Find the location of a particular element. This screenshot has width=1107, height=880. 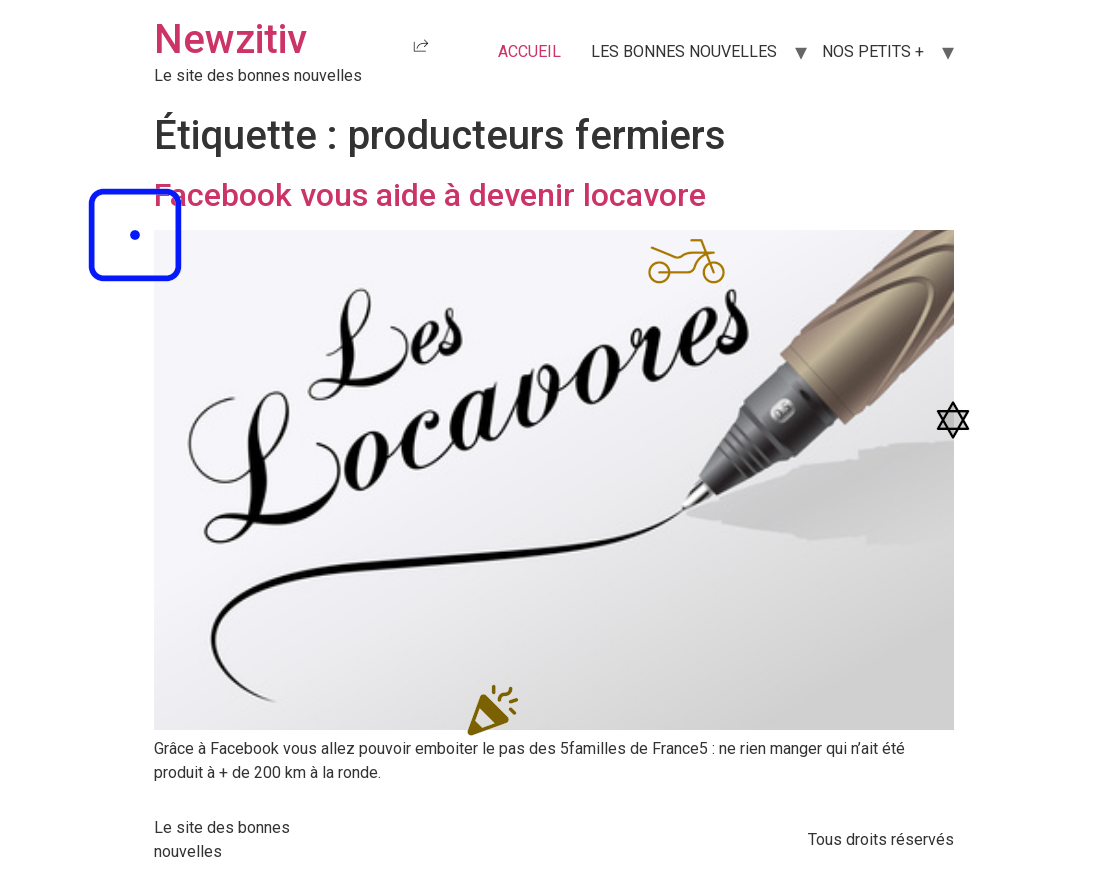

indicates jewish or hebrew-related content is located at coordinates (953, 420).